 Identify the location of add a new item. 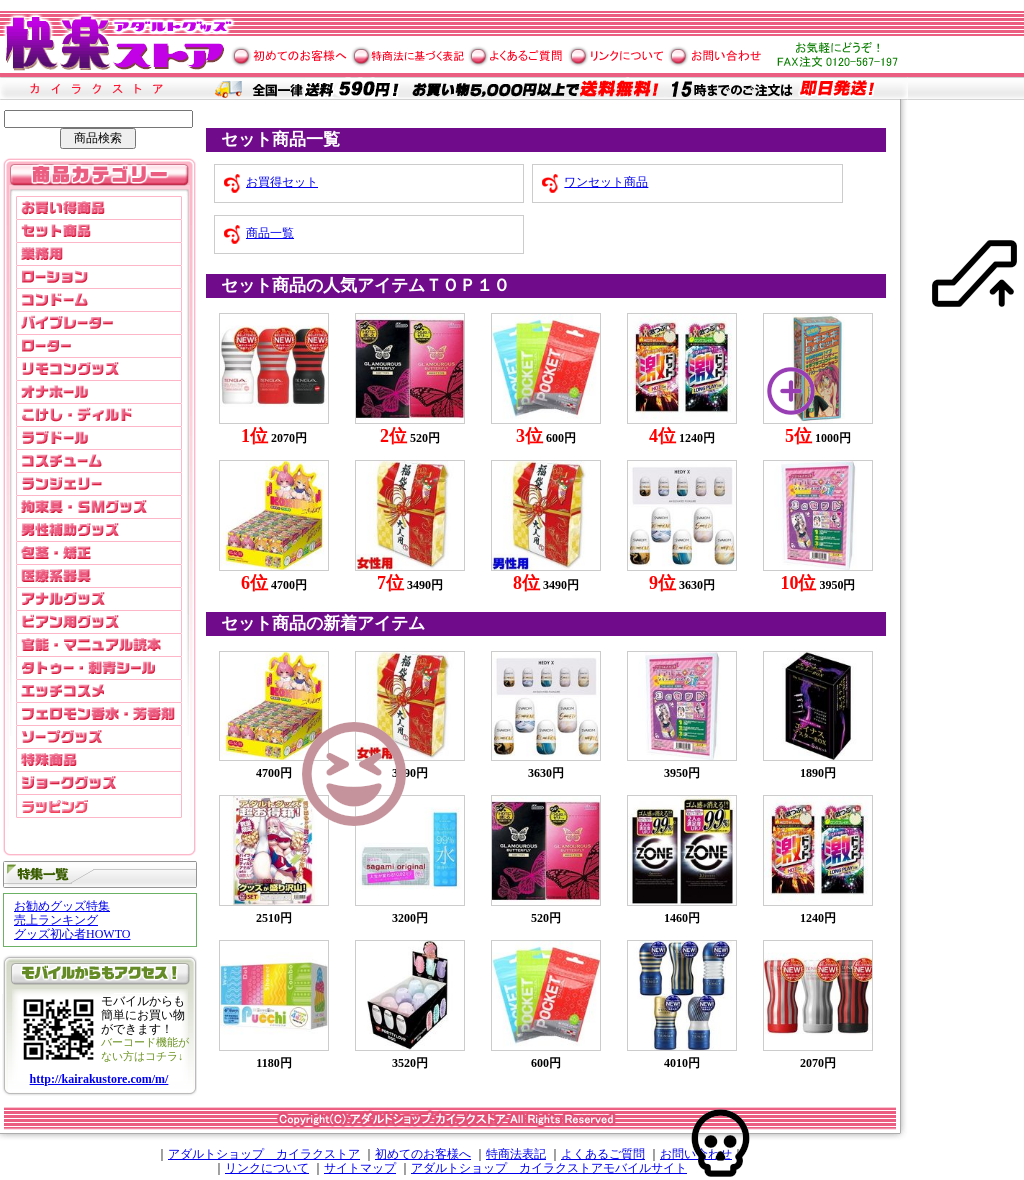
(791, 391).